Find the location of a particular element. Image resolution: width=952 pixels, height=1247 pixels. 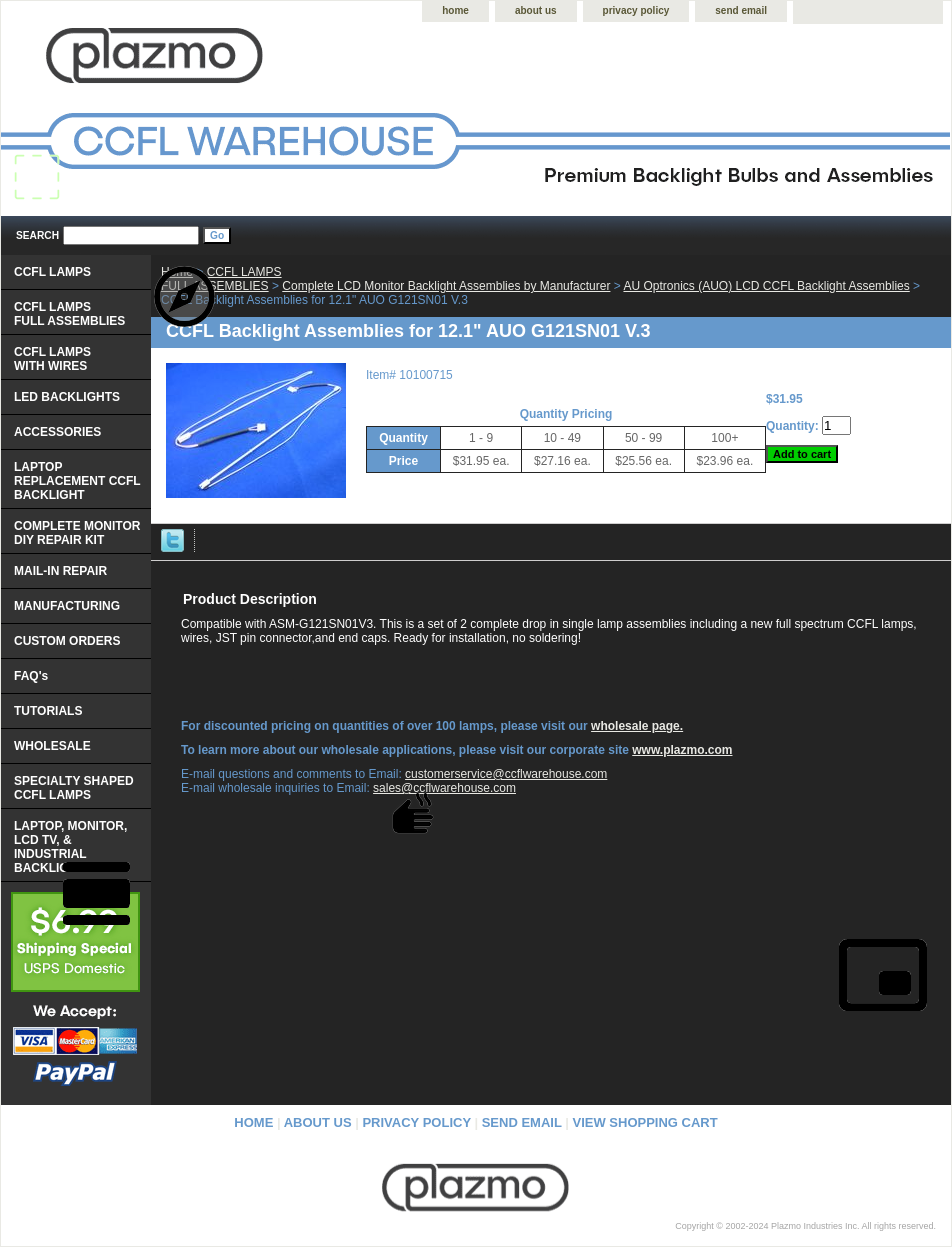

activate hand dryer is located at coordinates (414, 812).